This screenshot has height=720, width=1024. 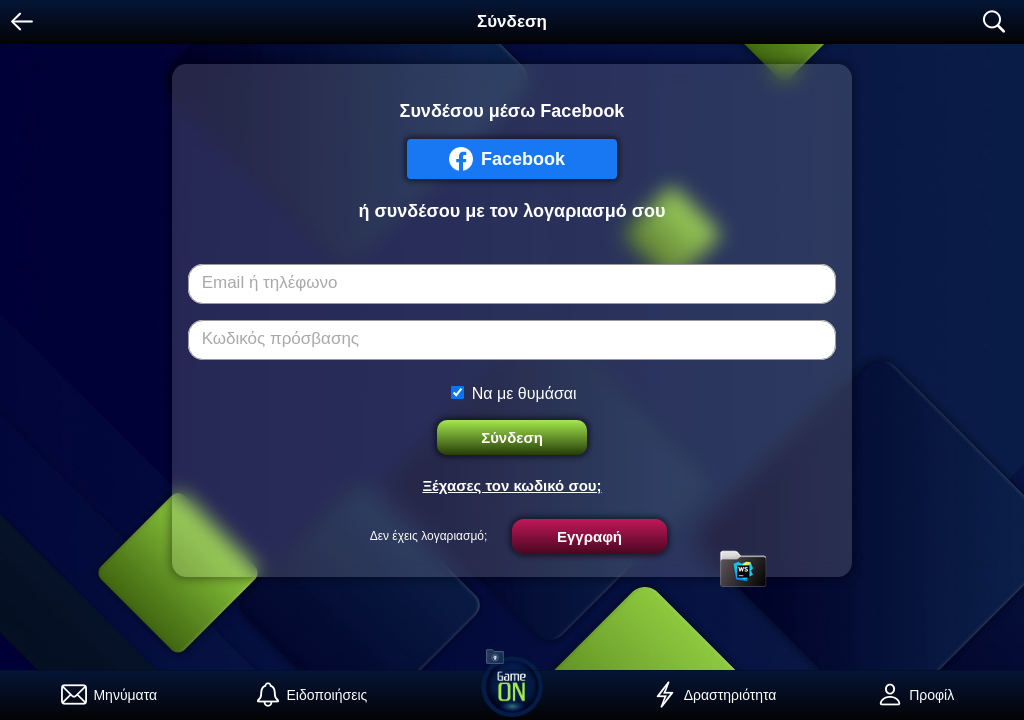 What do you see at coordinates (495, 657) in the screenshot?
I see `open NoLimits roller coaster simulation files` at bounding box center [495, 657].